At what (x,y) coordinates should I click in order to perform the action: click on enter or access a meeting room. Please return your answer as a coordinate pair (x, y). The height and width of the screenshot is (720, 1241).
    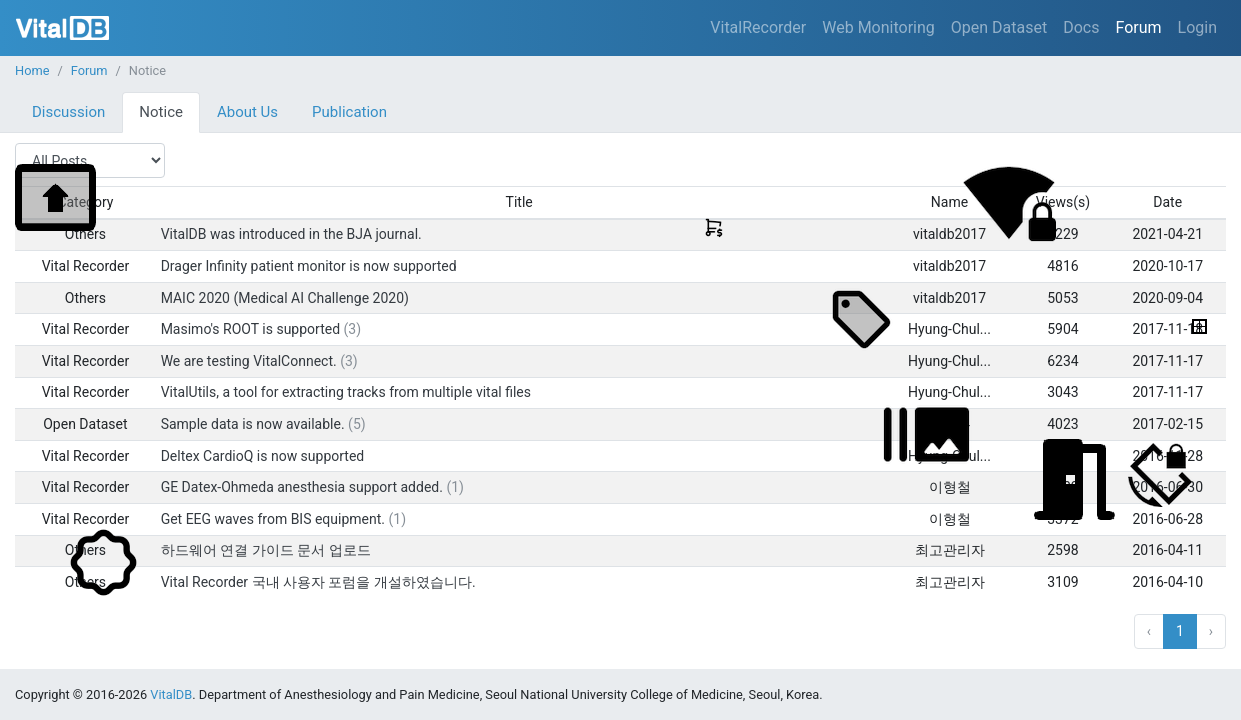
    Looking at the image, I should click on (1074, 479).